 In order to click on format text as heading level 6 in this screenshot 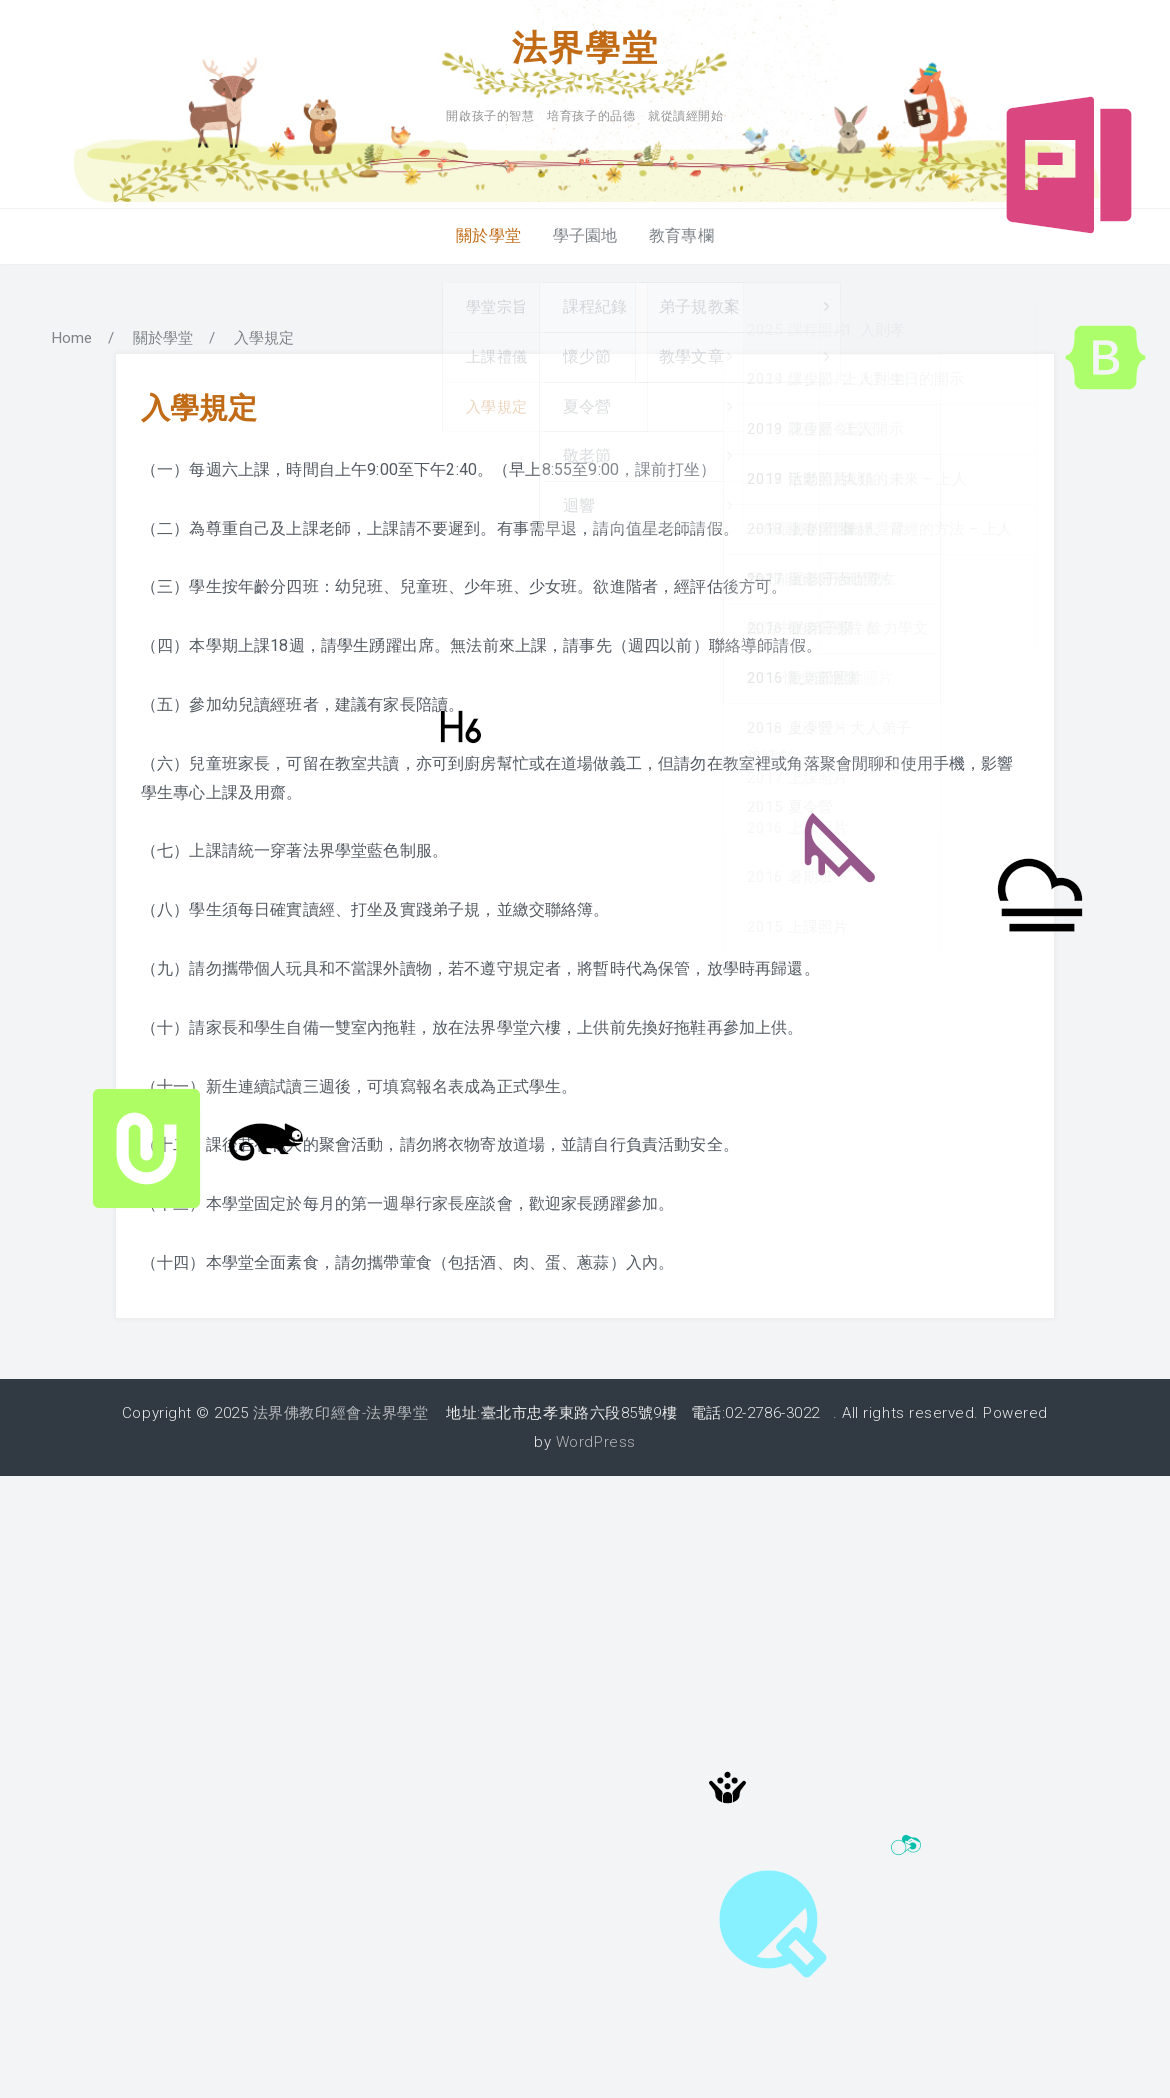, I will do `click(460, 726)`.